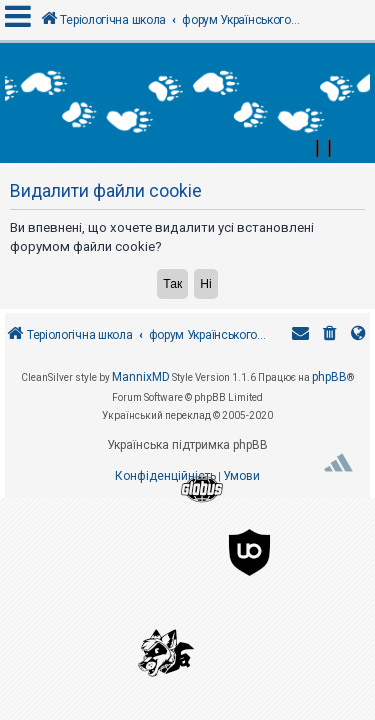 Image resolution: width=375 pixels, height=720 pixels. Describe the element at coordinates (249, 552) in the screenshot. I see `uBlock Origin browser extension logo` at that location.